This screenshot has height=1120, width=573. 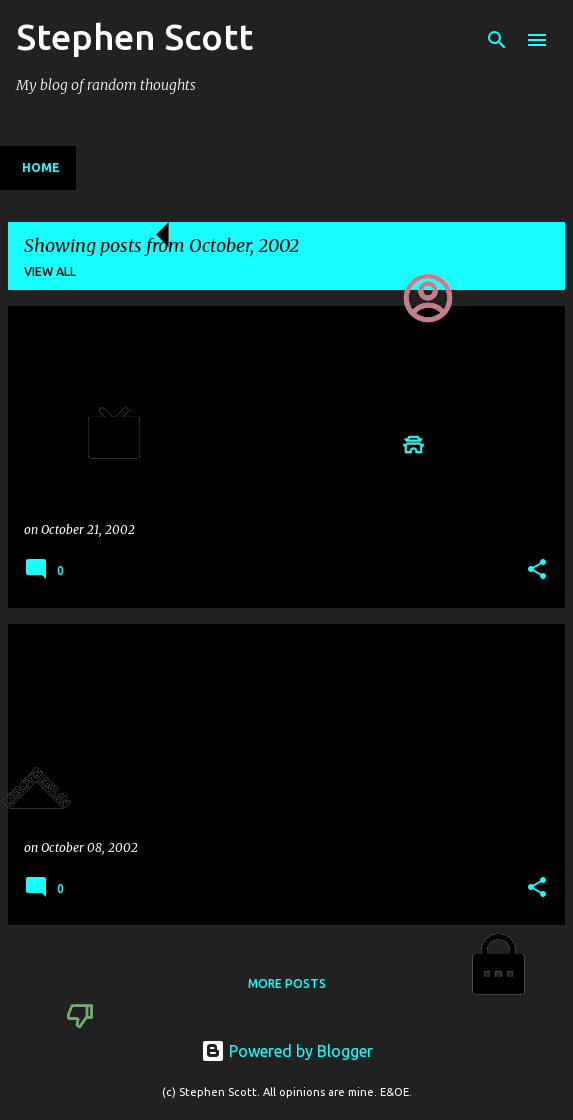 I want to click on go back to the previous screen, so click(x=164, y=234).